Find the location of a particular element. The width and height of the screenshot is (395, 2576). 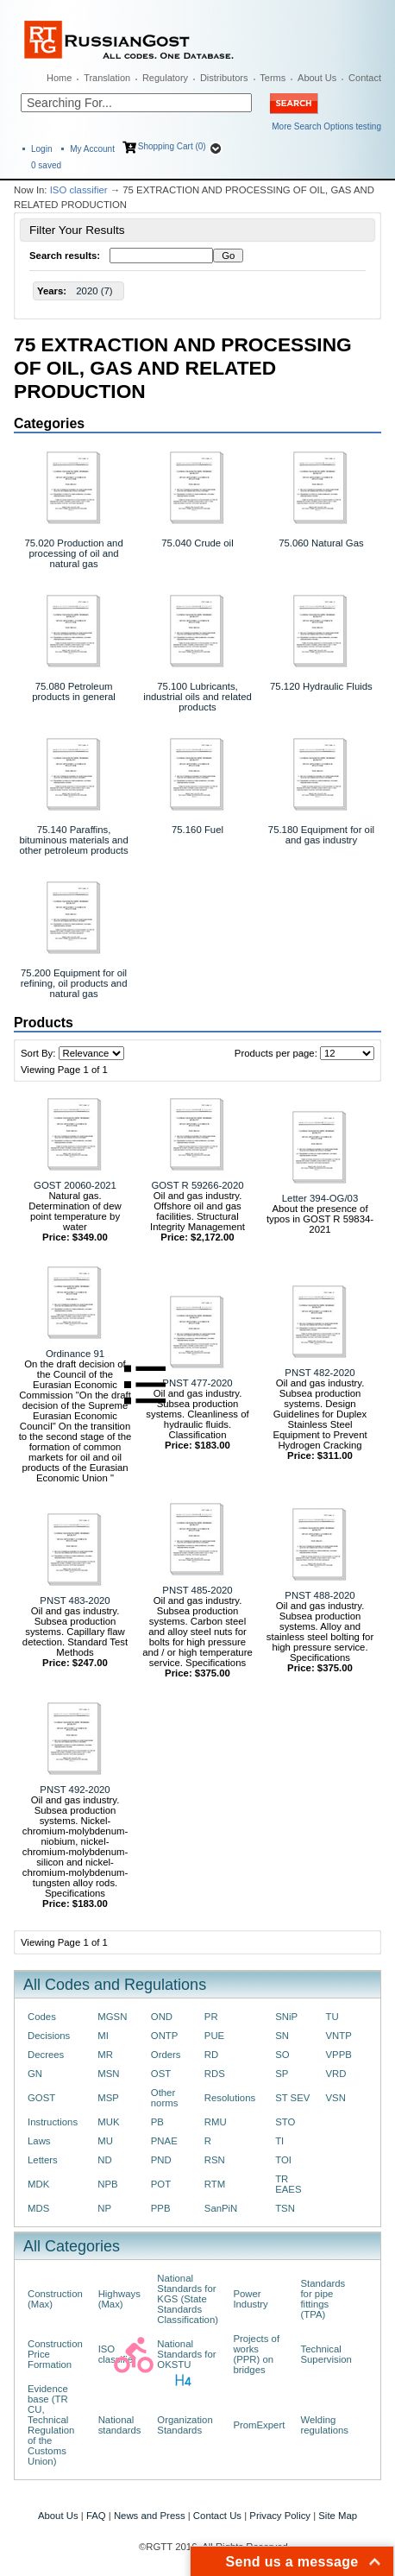

view checklist or task list is located at coordinates (145, 1385).